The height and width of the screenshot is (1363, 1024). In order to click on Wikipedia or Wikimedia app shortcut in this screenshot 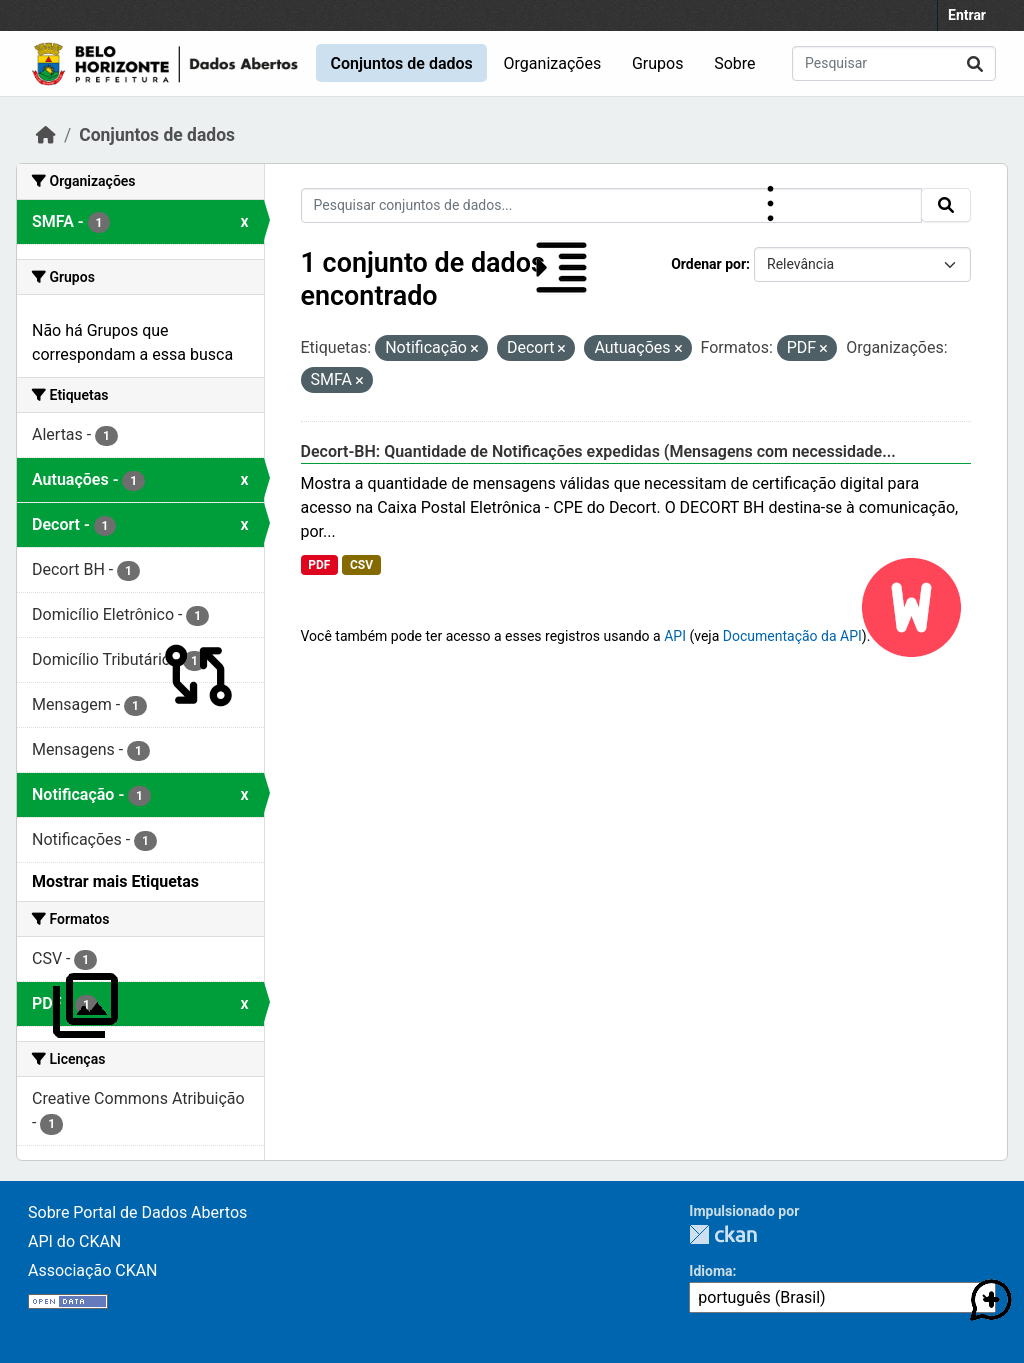, I will do `click(911, 607)`.